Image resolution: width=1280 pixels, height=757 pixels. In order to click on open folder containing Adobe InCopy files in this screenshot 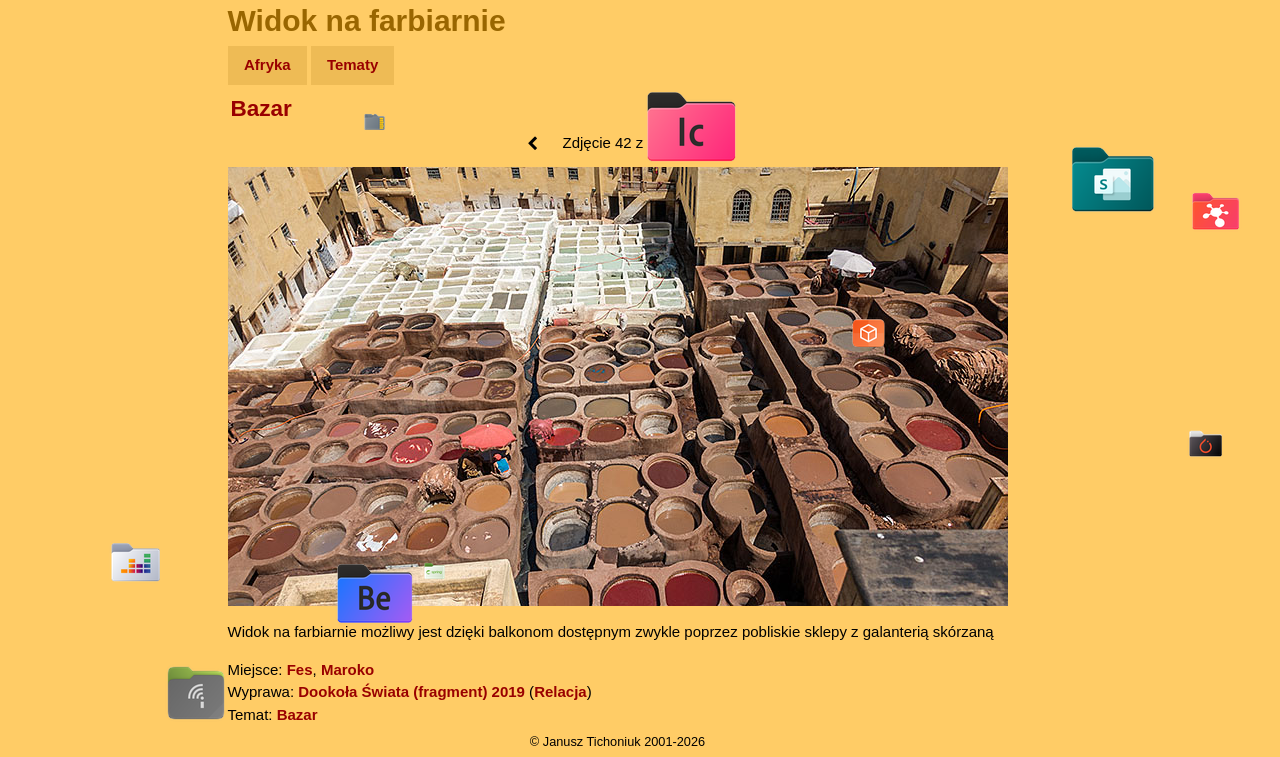, I will do `click(691, 129)`.